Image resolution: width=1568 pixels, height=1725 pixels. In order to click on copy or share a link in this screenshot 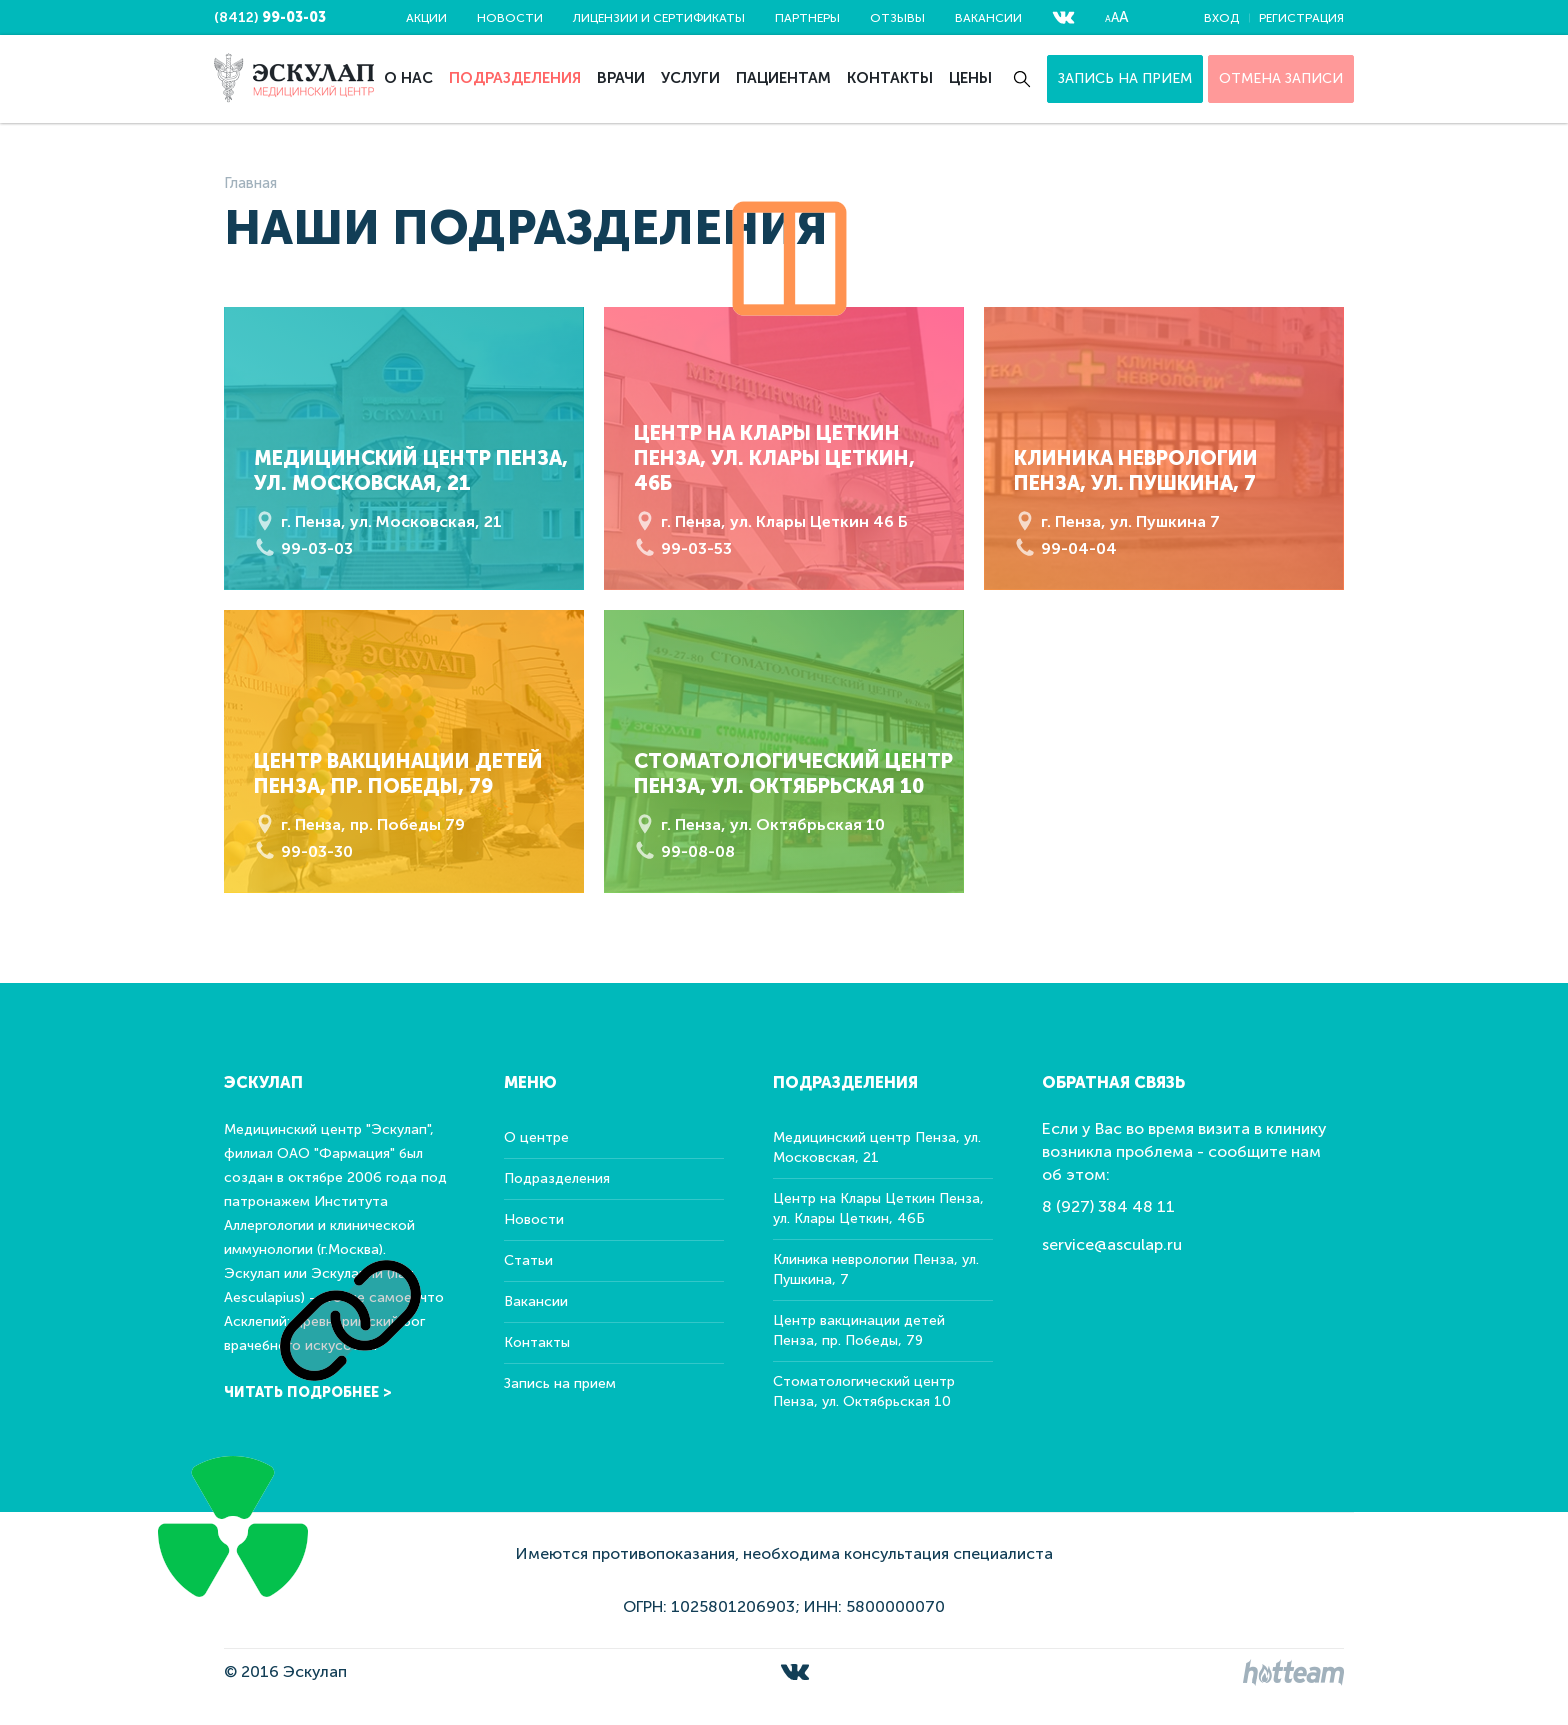, I will do `click(350, 1320)`.